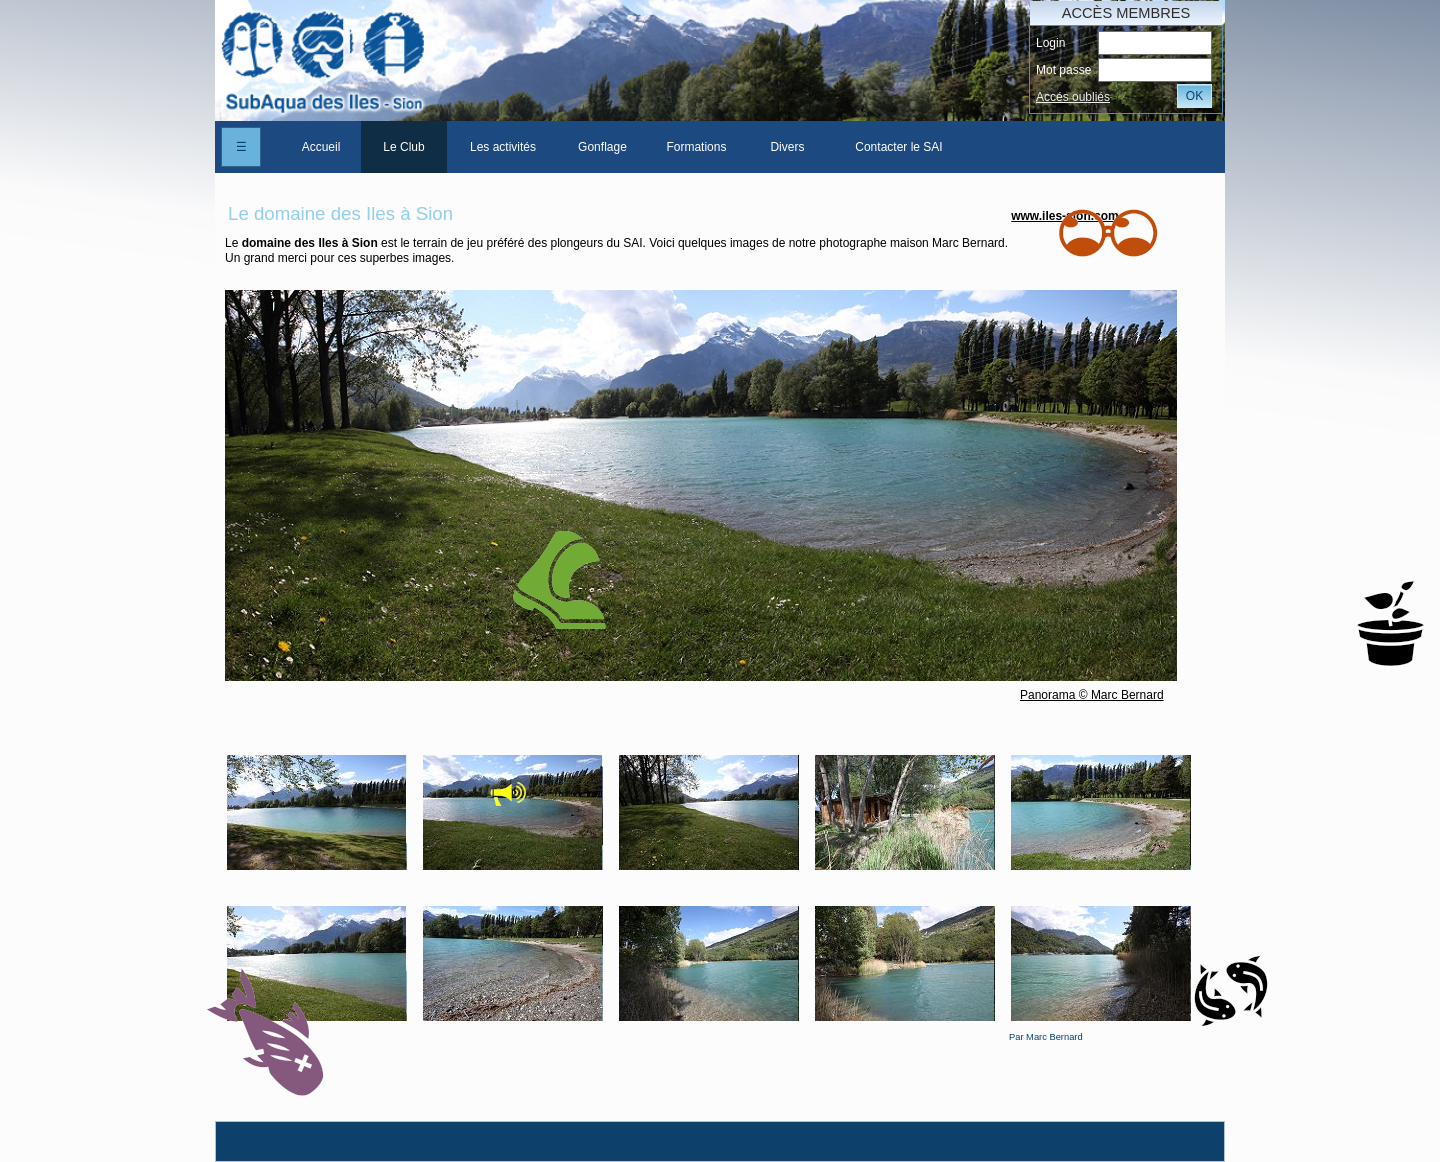 The height and width of the screenshot is (1162, 1440). Describe the element at coordinates (265, 1032) in the screenshot. I see `indicates a food item or meal in a cooking game` at that location.